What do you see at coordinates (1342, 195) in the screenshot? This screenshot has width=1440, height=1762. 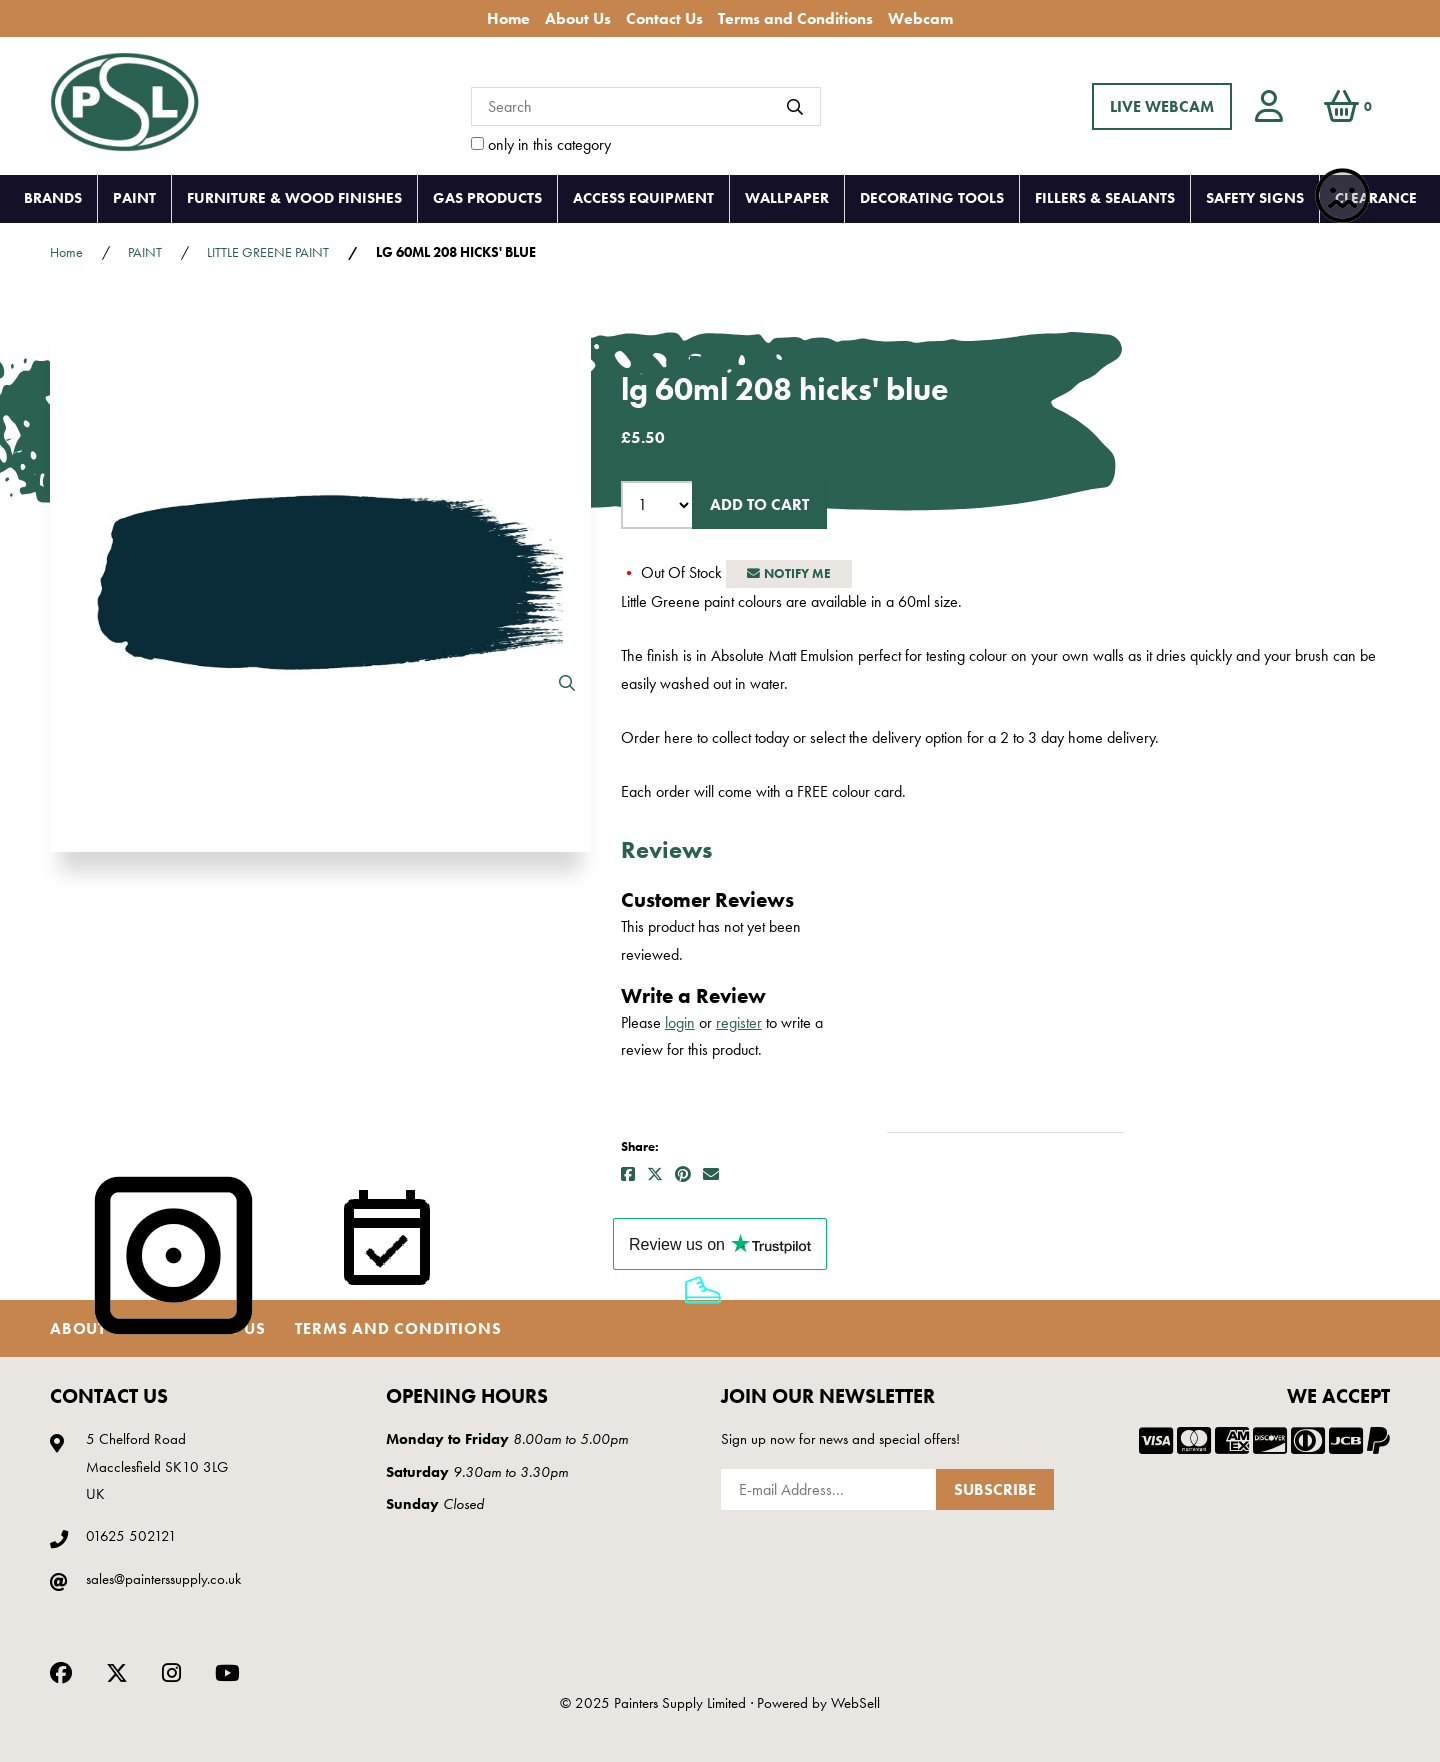 I see `indicates nervous or anxious status` at bounding box center [1342, 195].